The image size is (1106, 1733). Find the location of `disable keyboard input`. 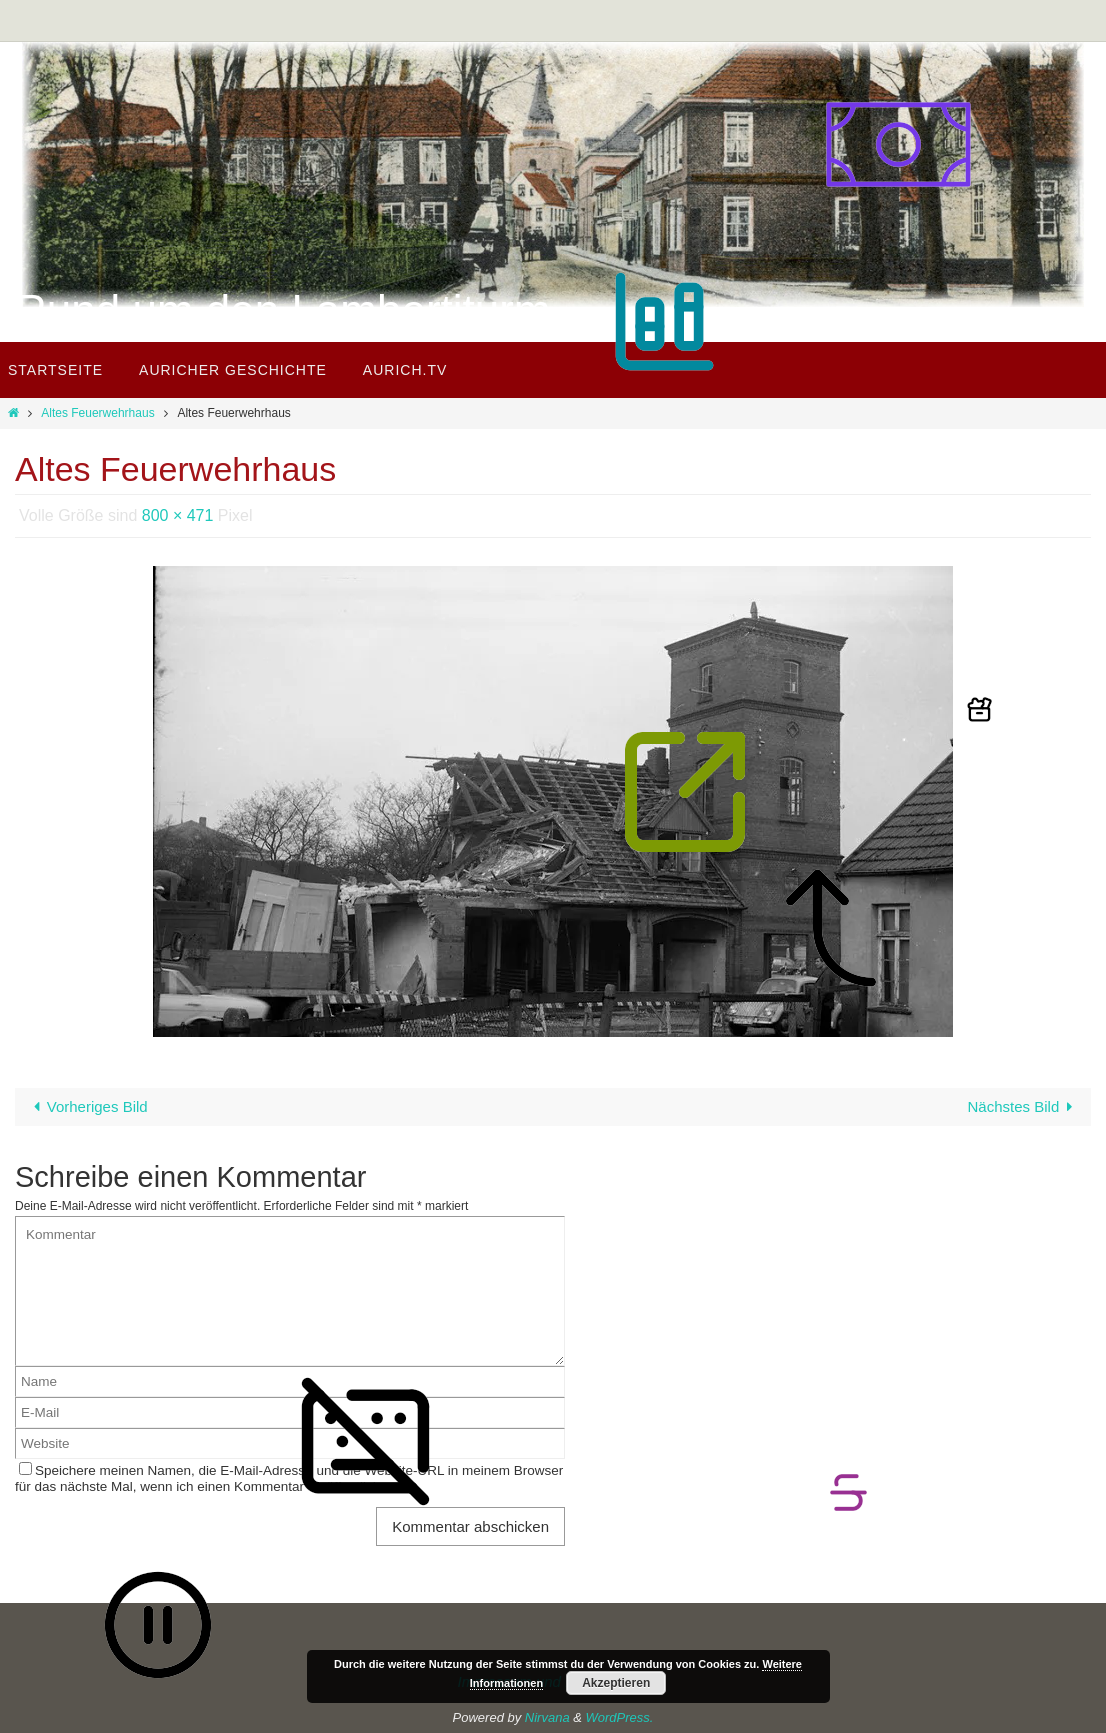

disable keyboard input is located at coordinates (365, 1441).